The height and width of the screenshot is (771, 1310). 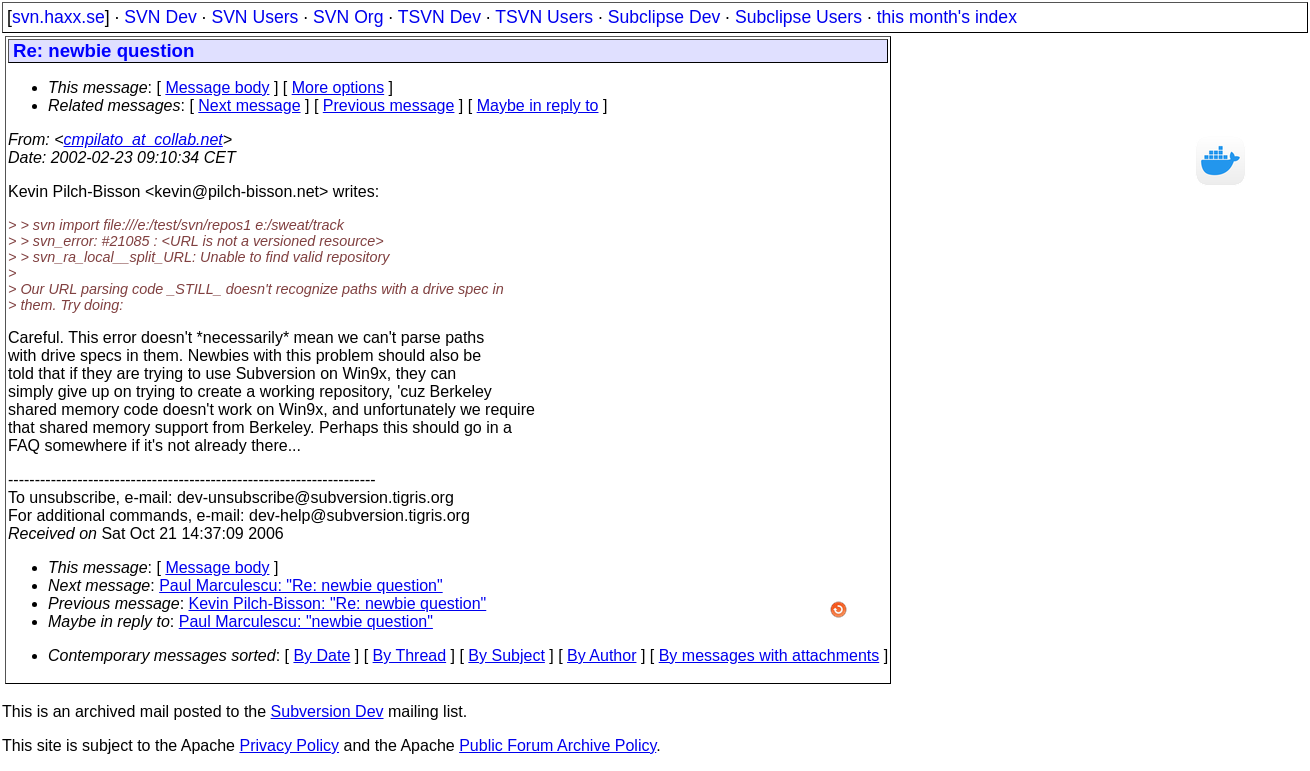 What do you see at coordinates (1220, 159) in the screenshot?
I see `open whaler docker container management app` at bounding box center [1220, 159].